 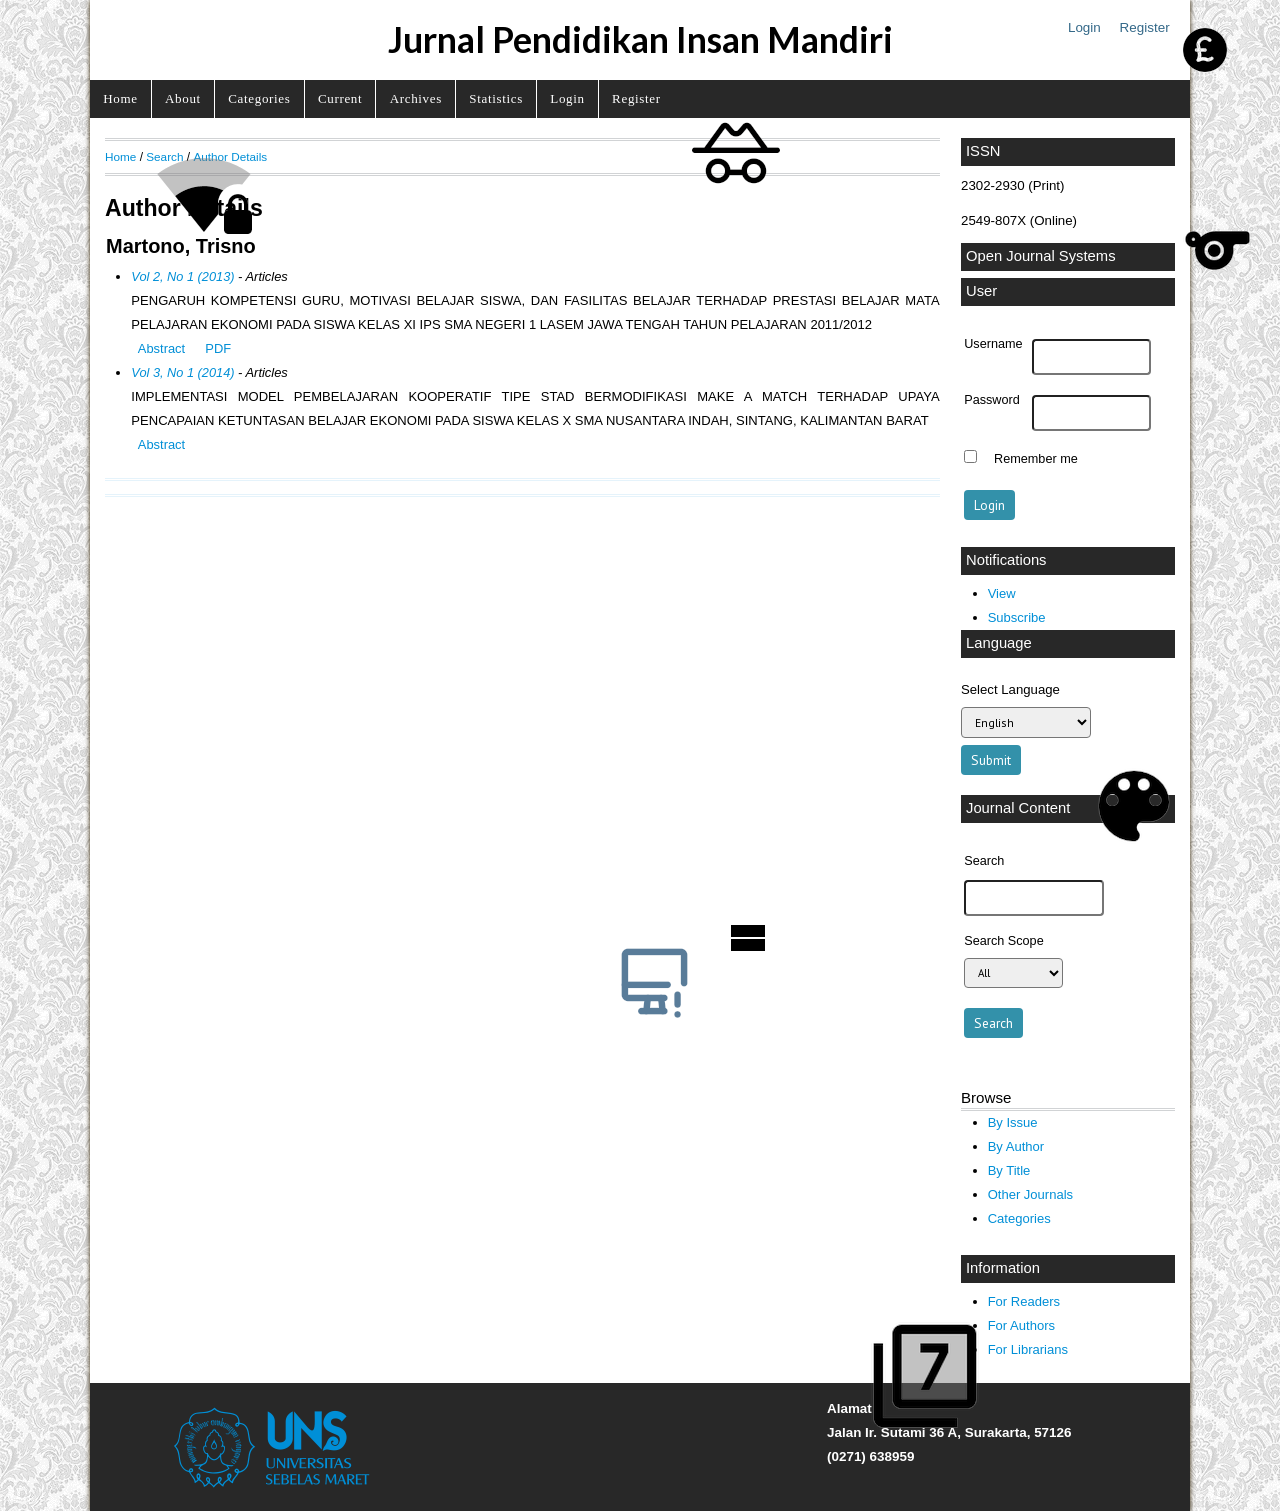 I want to click on access color or theme customization options, so click(x=1134, y=806).